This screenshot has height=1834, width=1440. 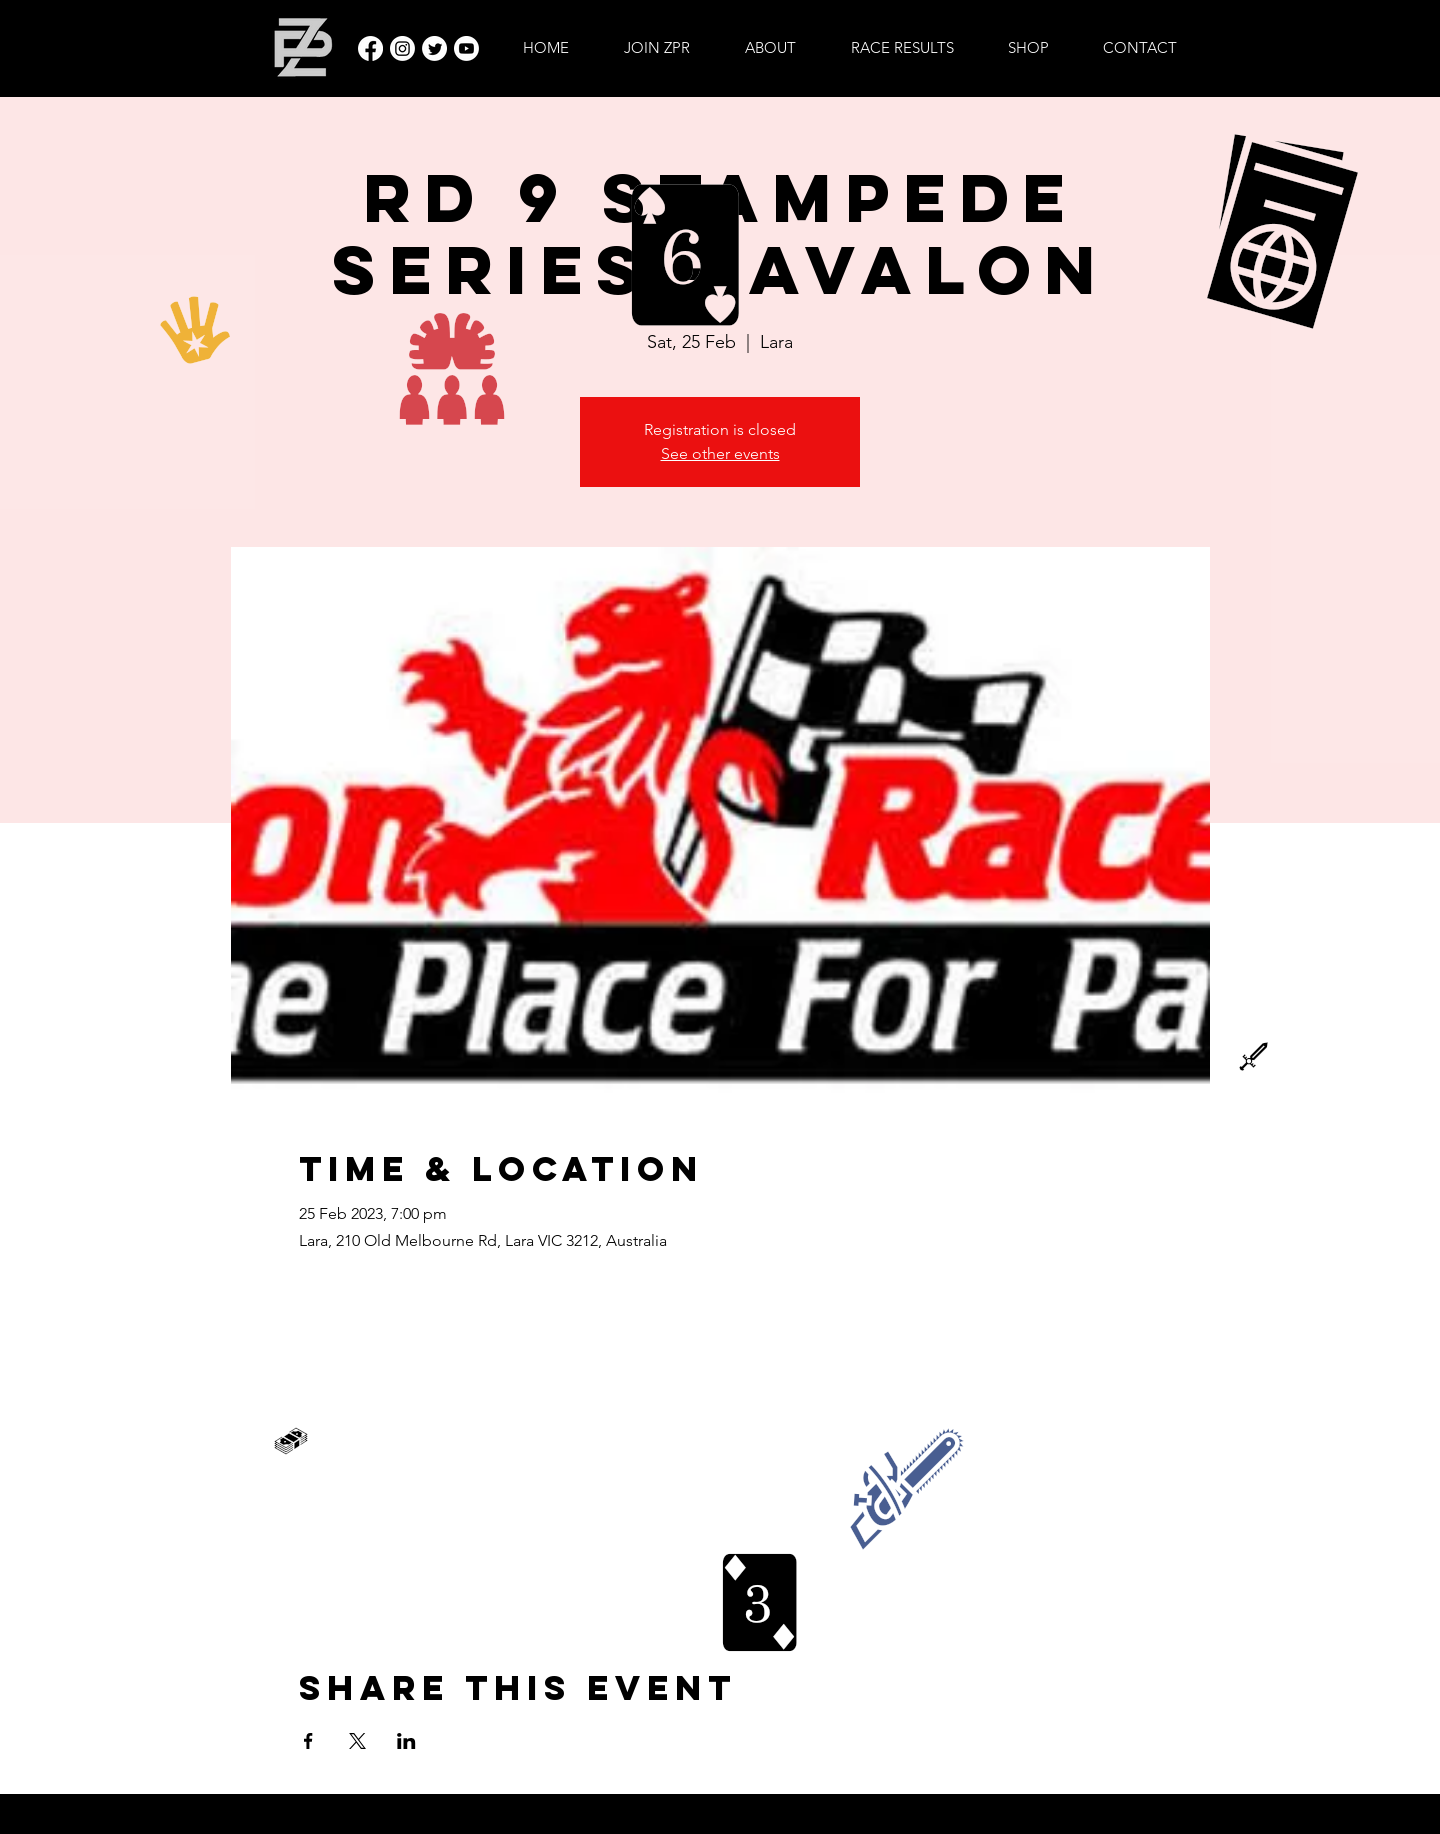 I want to click on access collaborative brainstorming features, so click(x=452, y=369).